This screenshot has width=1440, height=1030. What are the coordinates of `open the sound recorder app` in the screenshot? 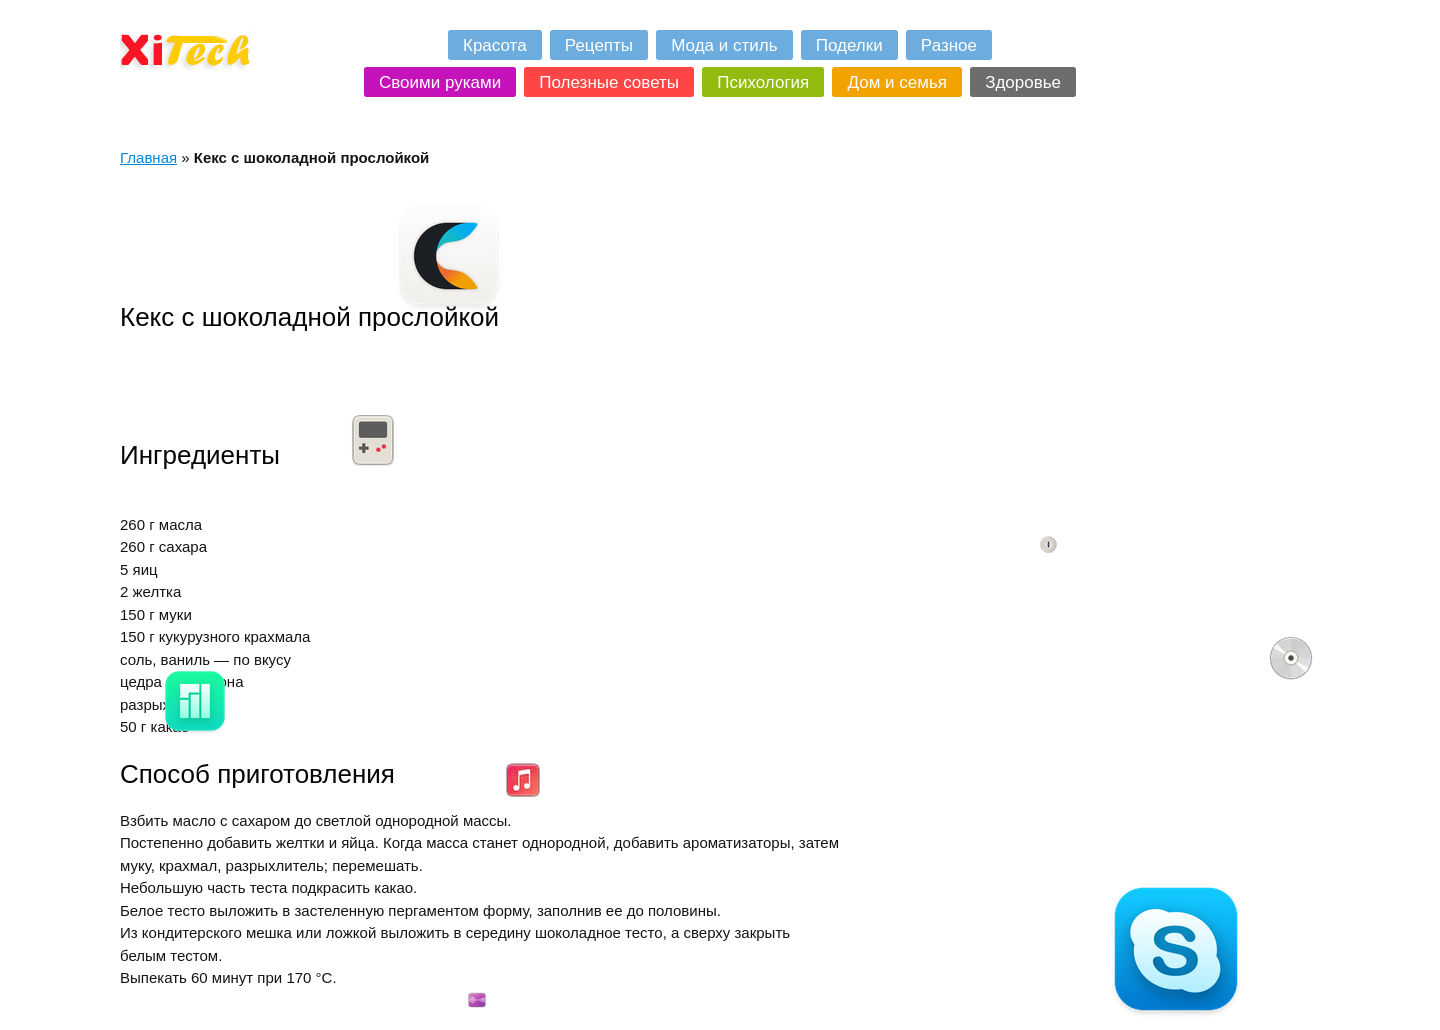 It's located at (477, 1000).